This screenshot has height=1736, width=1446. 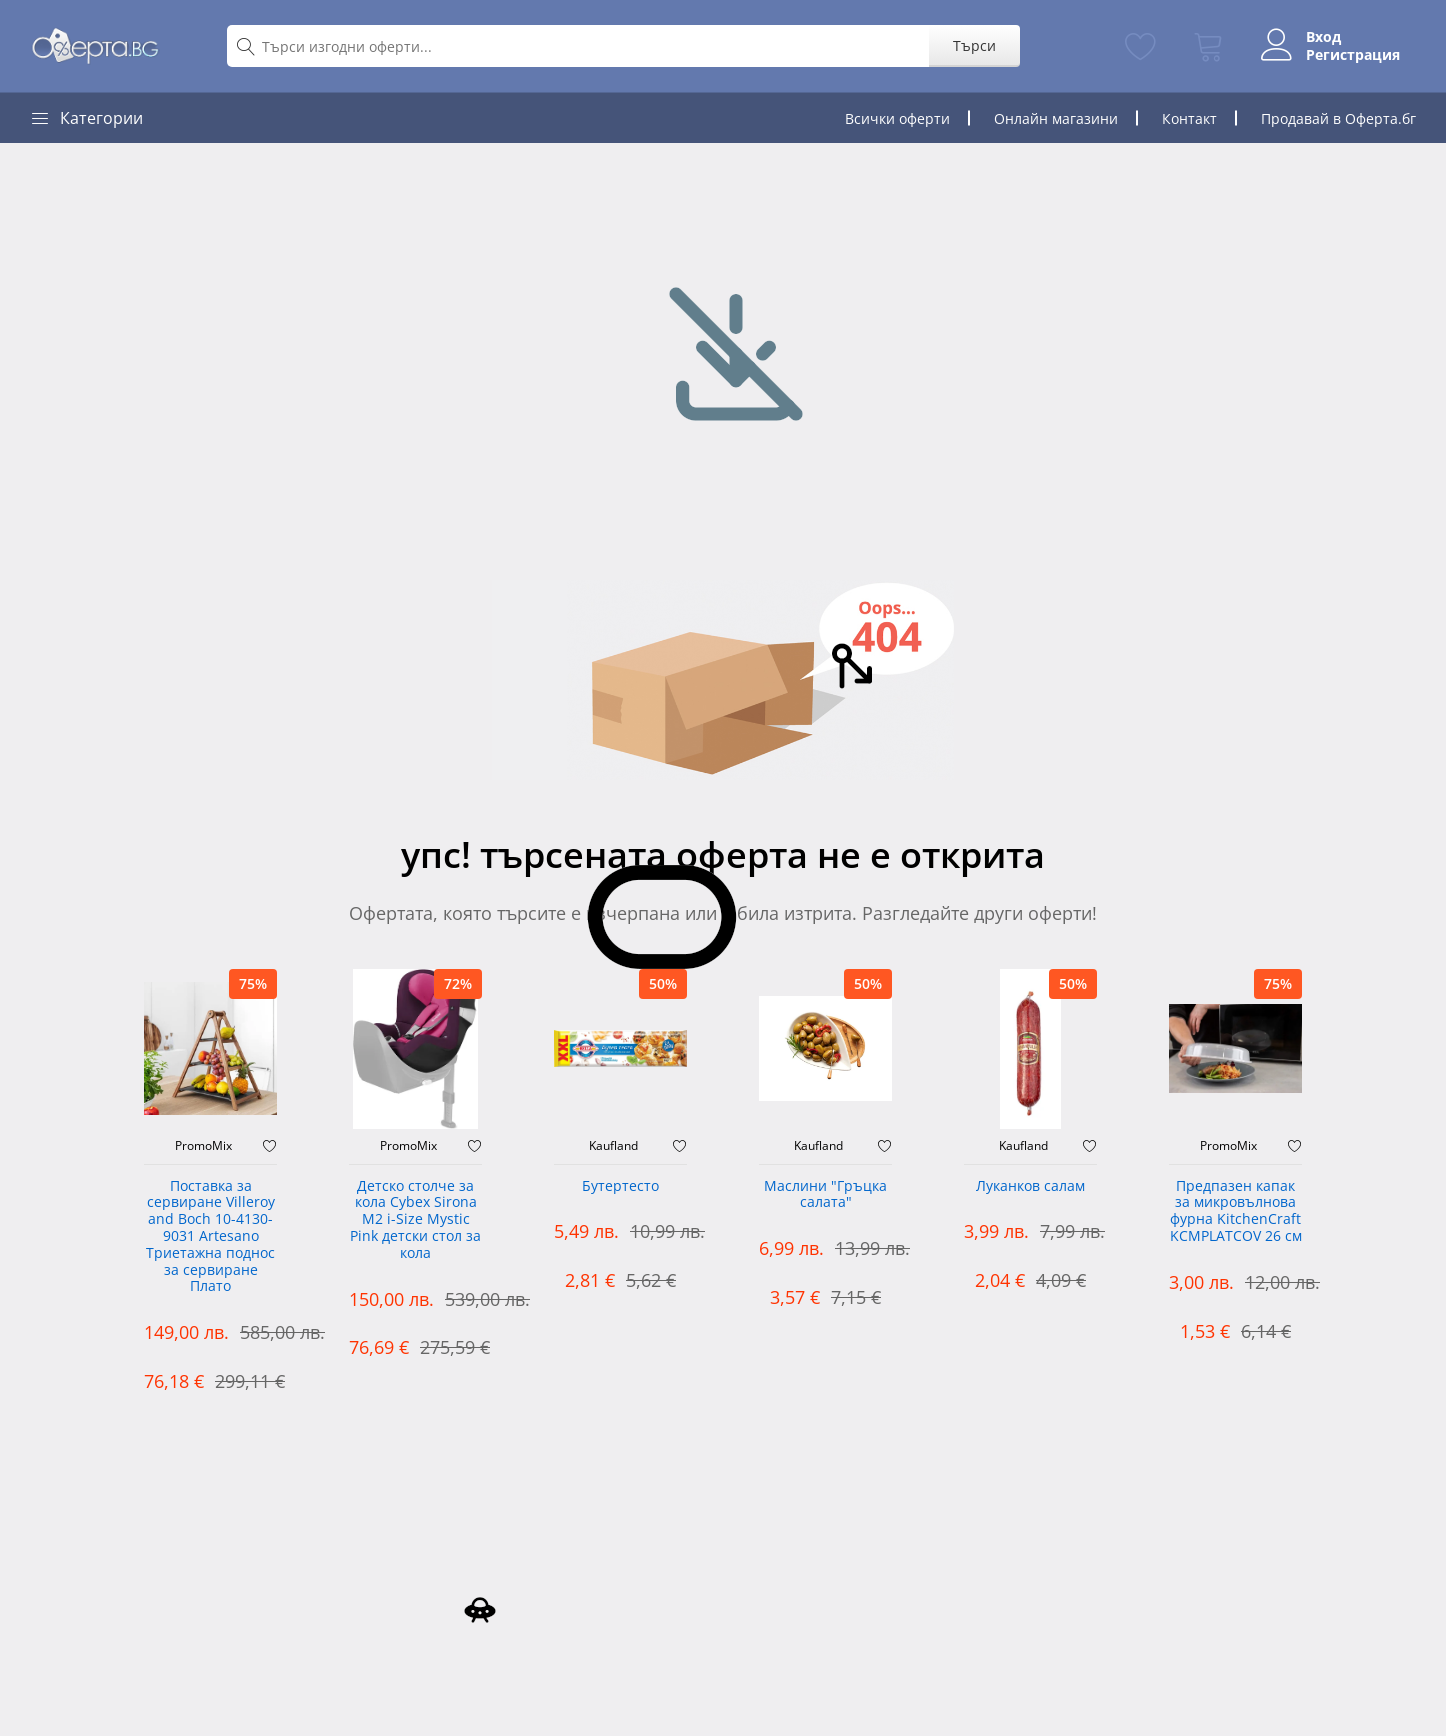 What do you see at coordinates (480, 1610) in the screenshot?
I see `access sci-fi or space-themed content` at bounding box center [480, 1610].